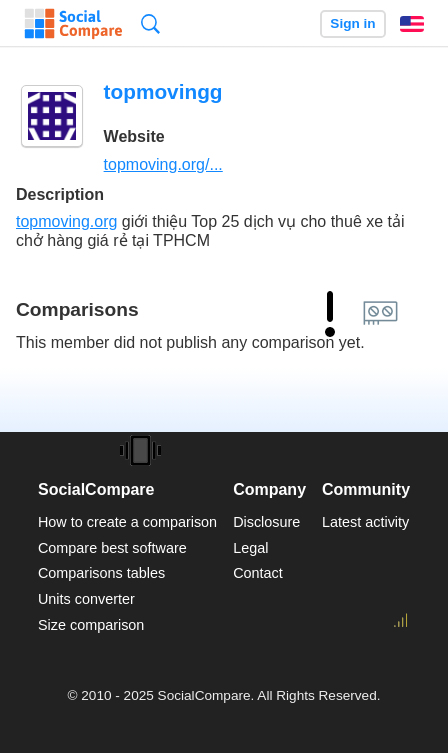 The height and width of the screenshot is (753, 448). I want to click on indicates a warning or alert requiring attention, so click(330, 314).